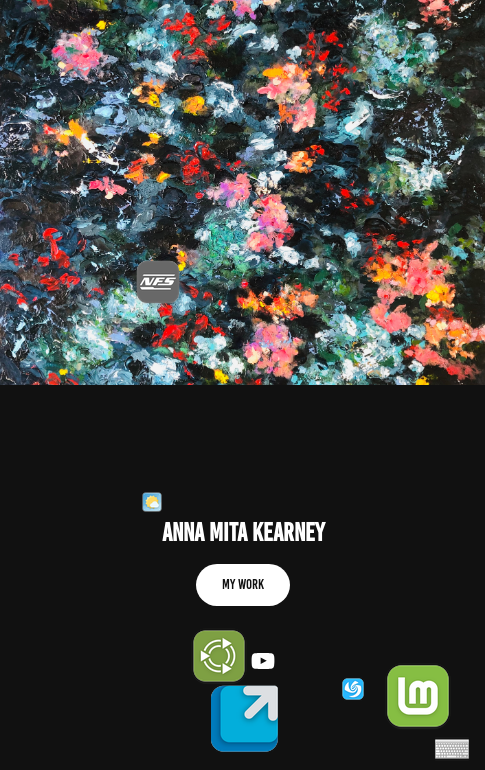 The width and height of the screenshot is (485, 770). I want to click on open the weather app, so click(152, 502).